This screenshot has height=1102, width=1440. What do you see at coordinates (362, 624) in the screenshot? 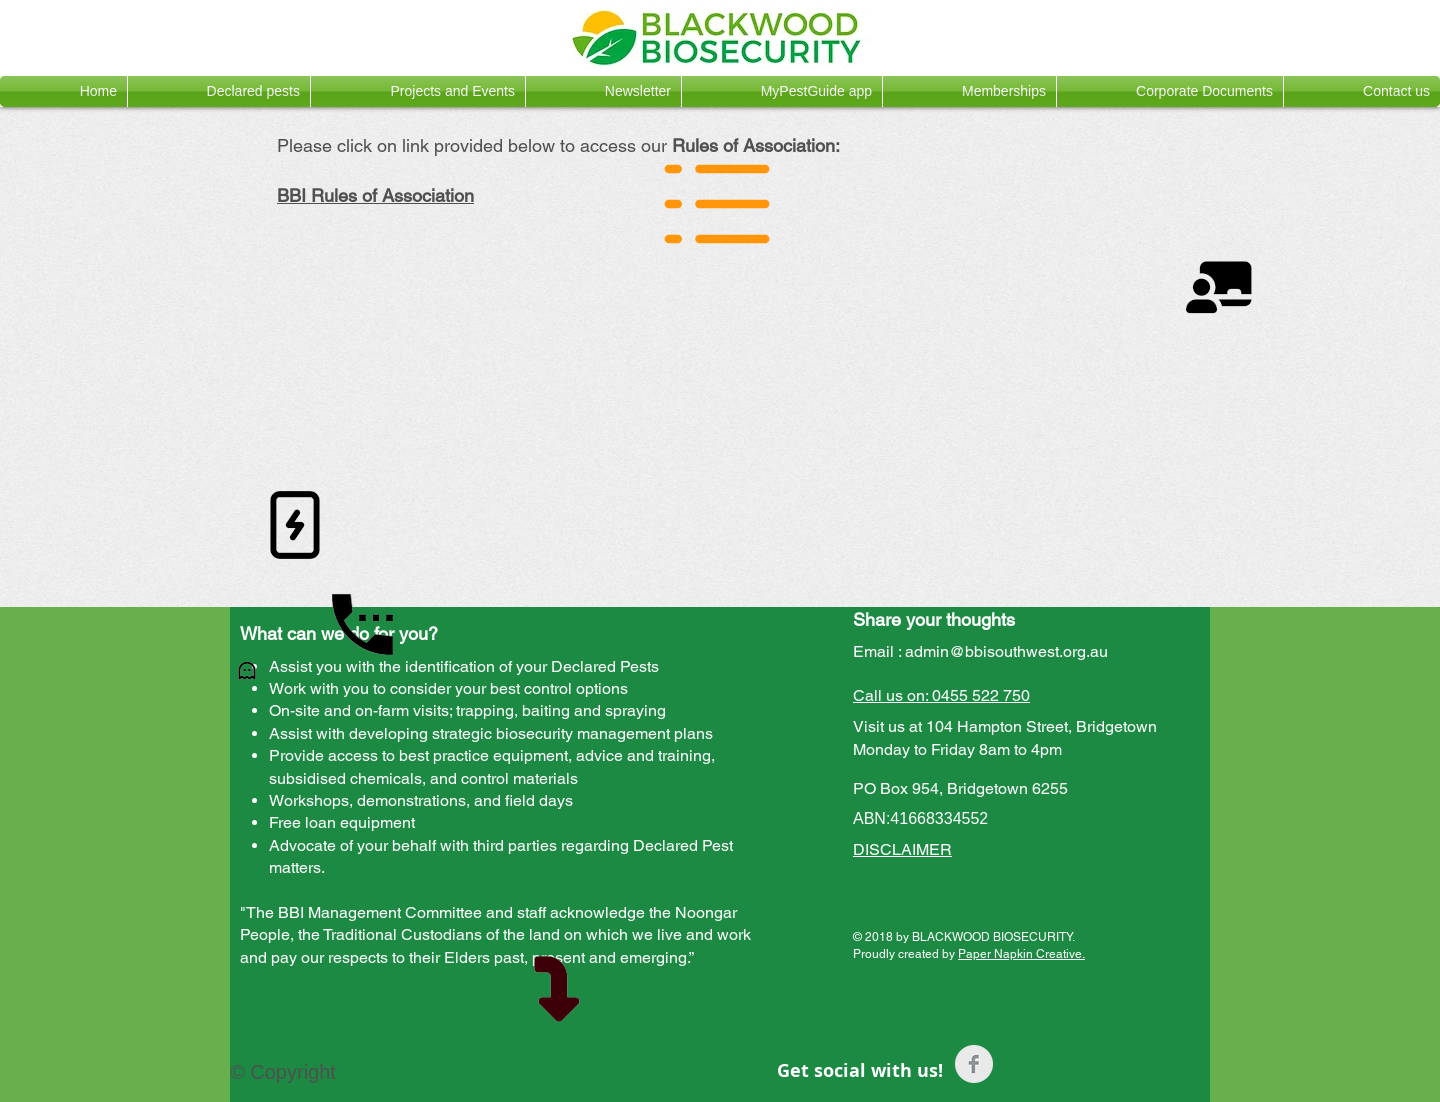
I see `access phone or call settings` at bounding box center [362, 624].